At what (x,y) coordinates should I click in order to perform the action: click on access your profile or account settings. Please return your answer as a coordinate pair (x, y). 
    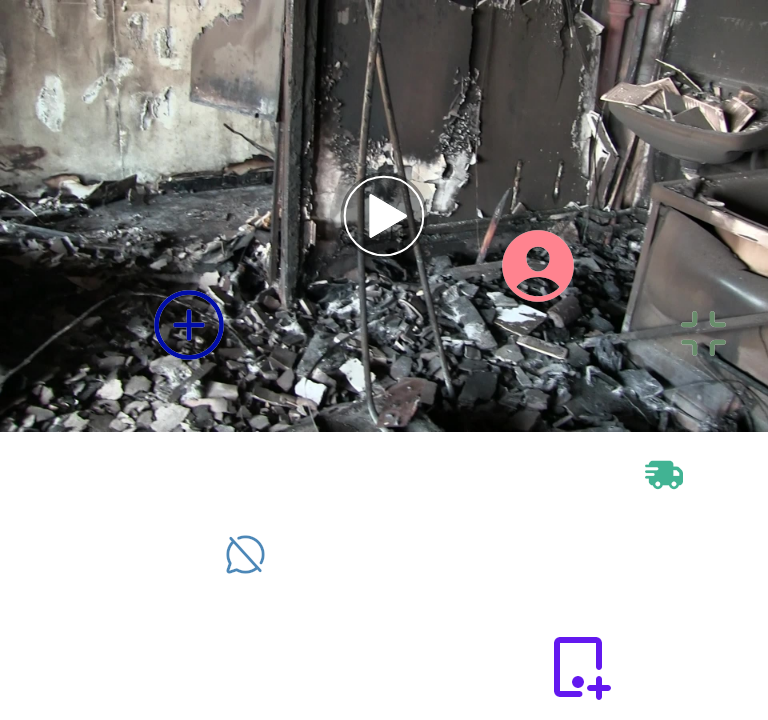
    Looking at the image, I should click on (538, 266).